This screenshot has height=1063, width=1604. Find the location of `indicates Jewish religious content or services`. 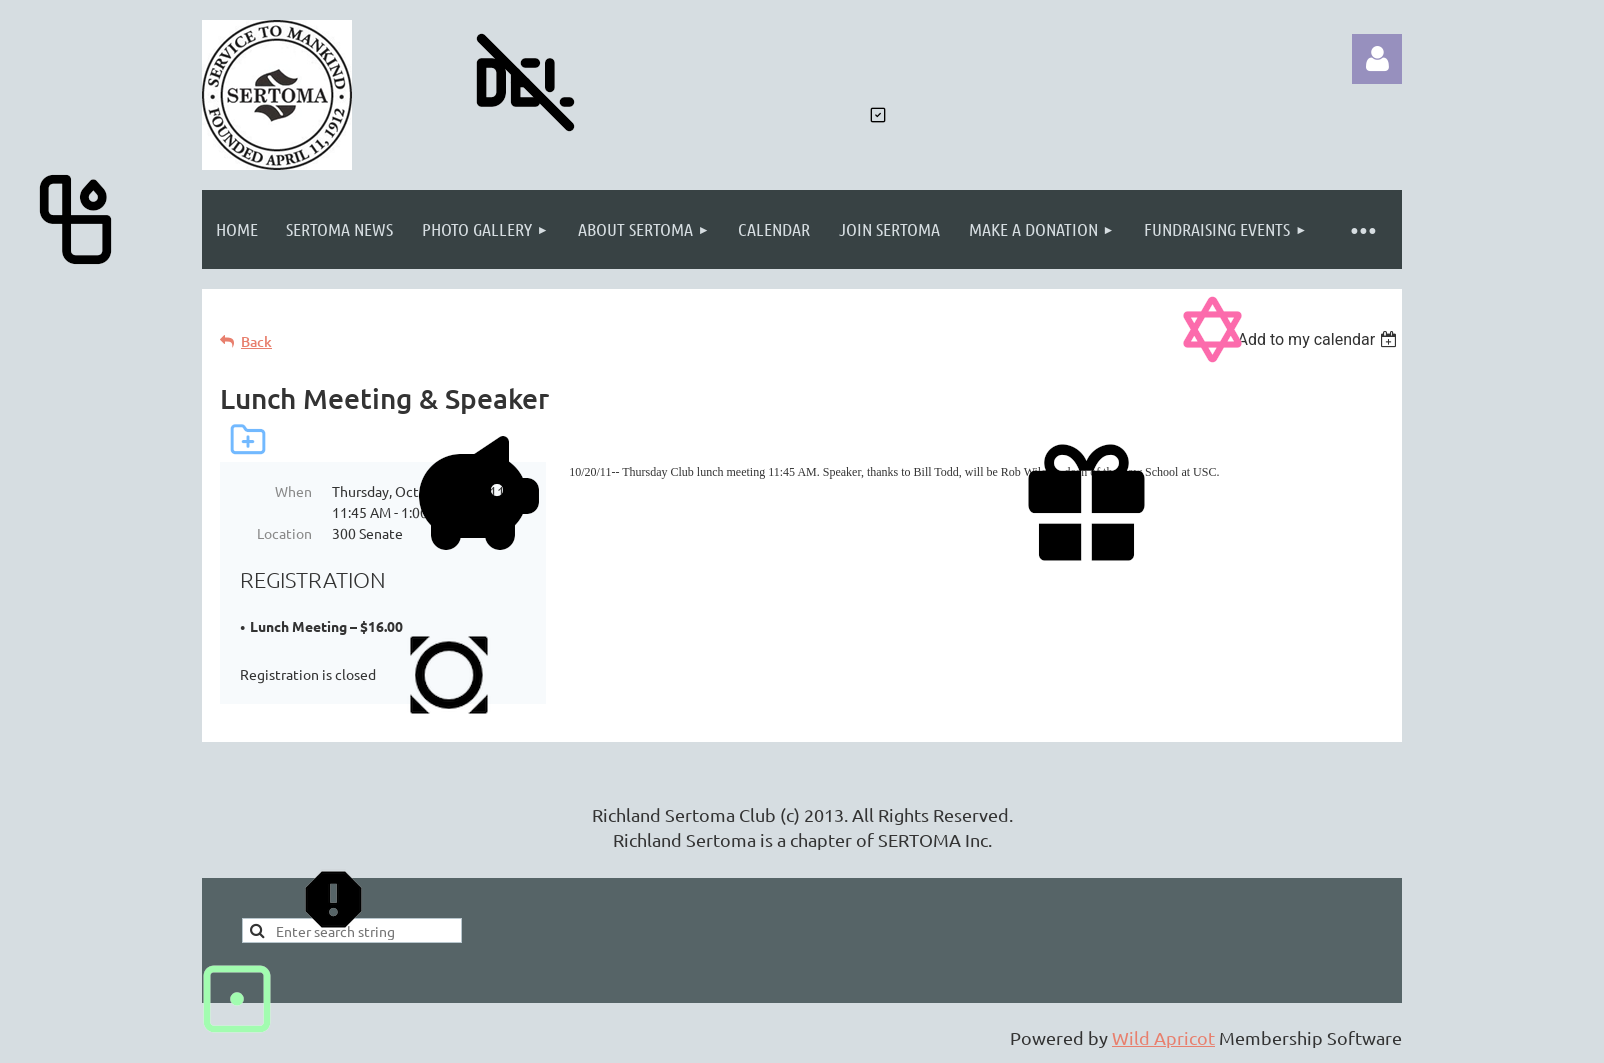

indicates Jewish religious content or services is located at coordinates (1212, 329).